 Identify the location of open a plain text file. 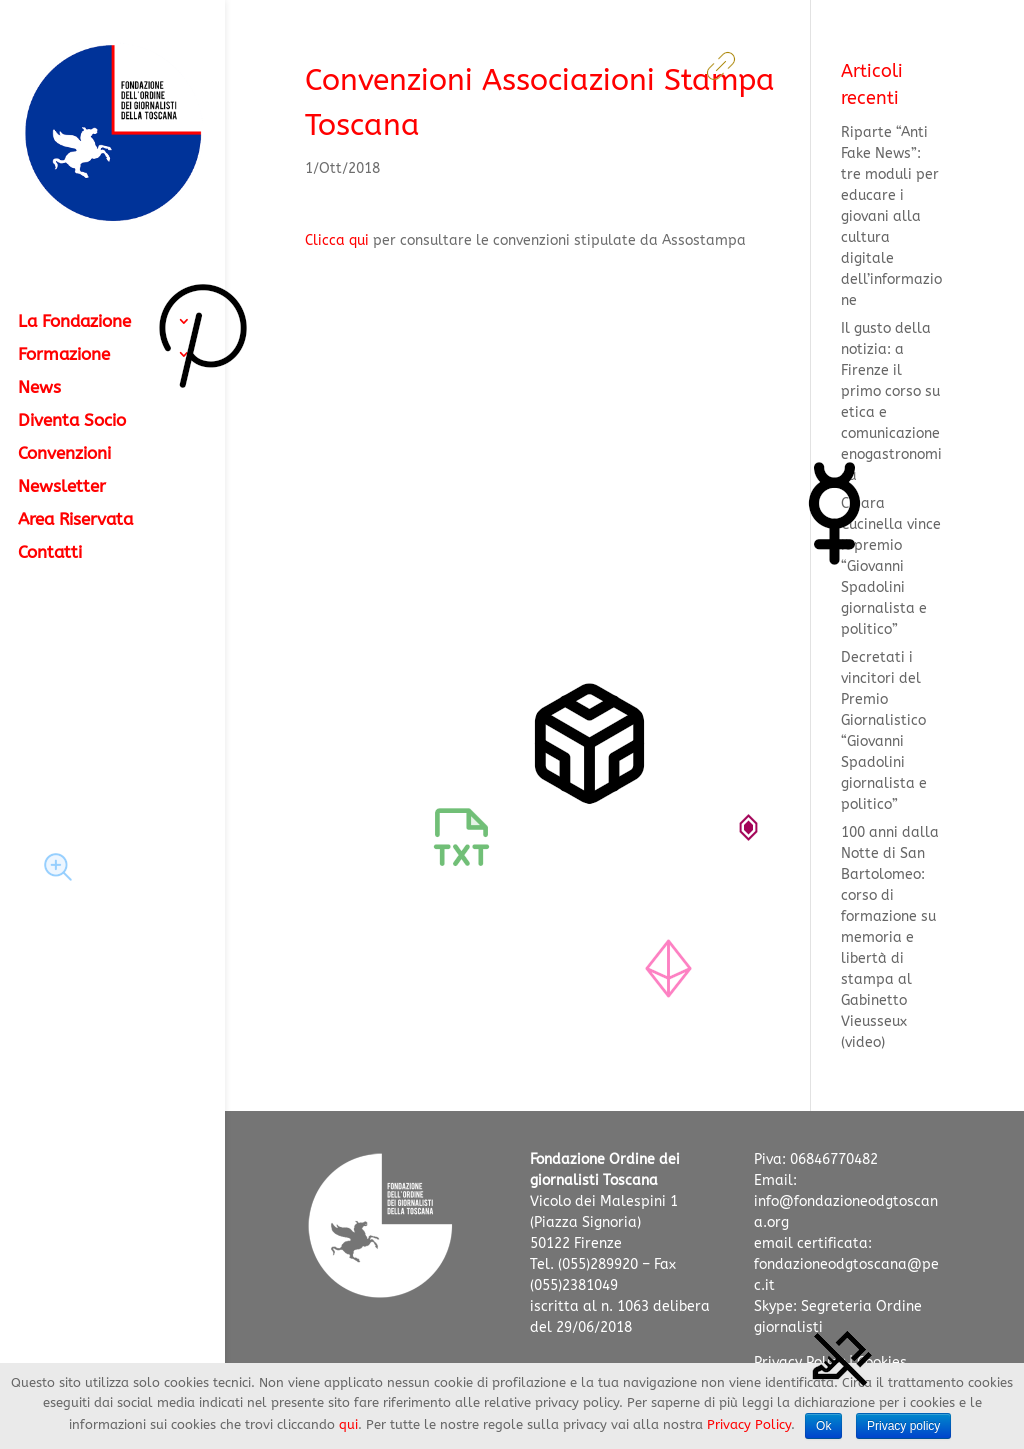
(461, 839).